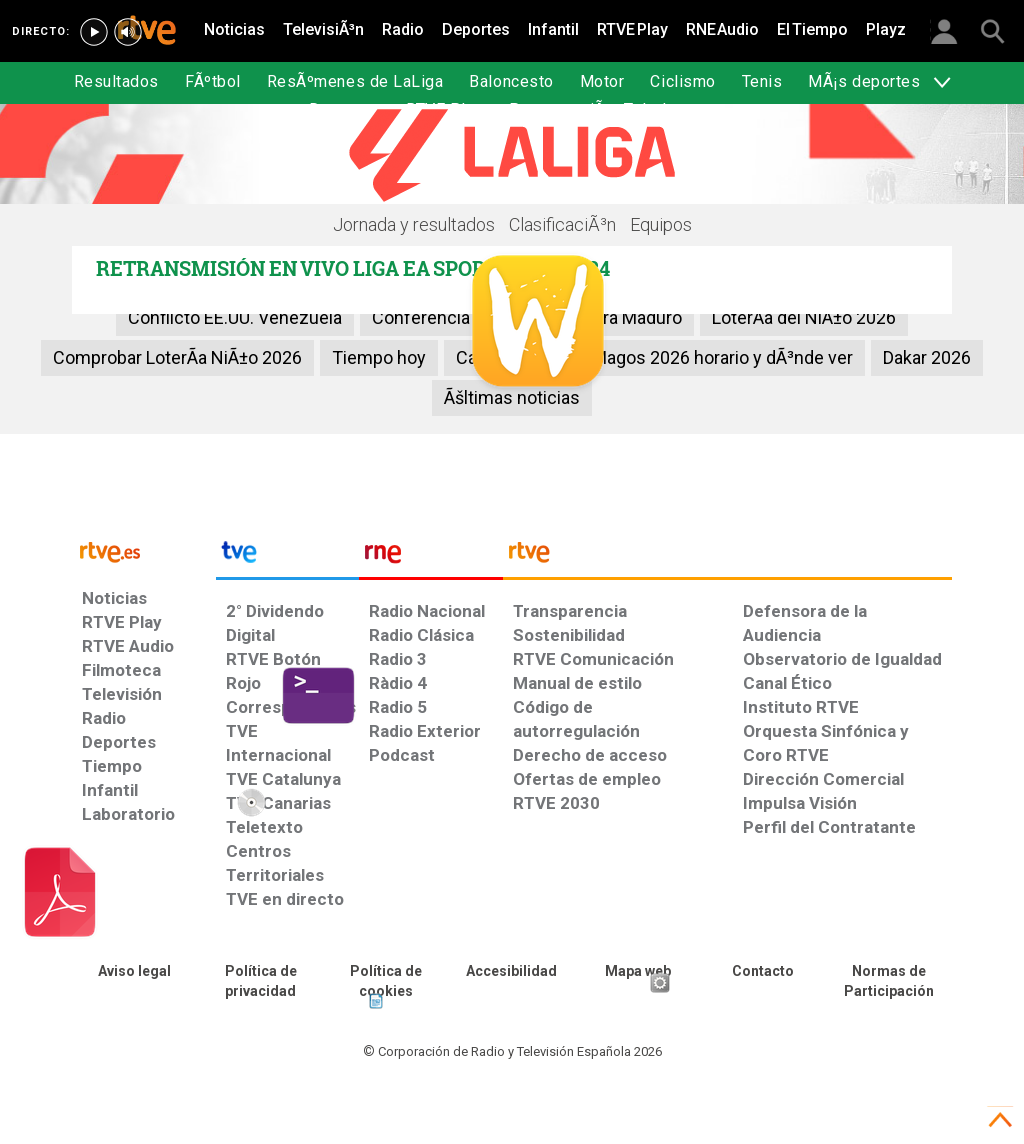  What do you see at coordinates (318, 695) in the screenshot?
I see `open terminal with root/administrator privileges` at bounding box center [318, 695].